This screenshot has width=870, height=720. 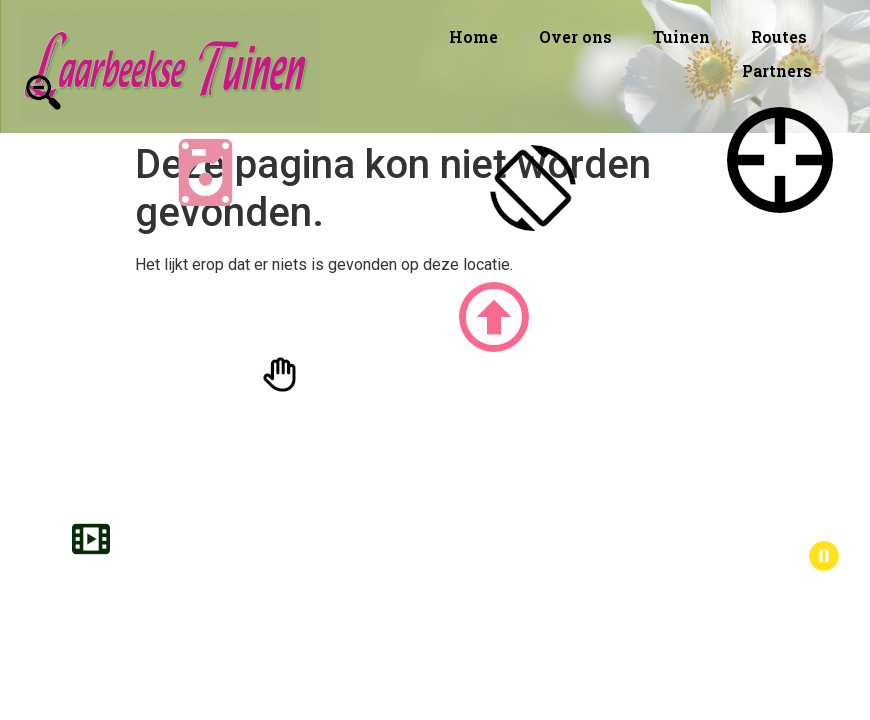 I want to click on scroll to top of page, so click(x=494, y=317).